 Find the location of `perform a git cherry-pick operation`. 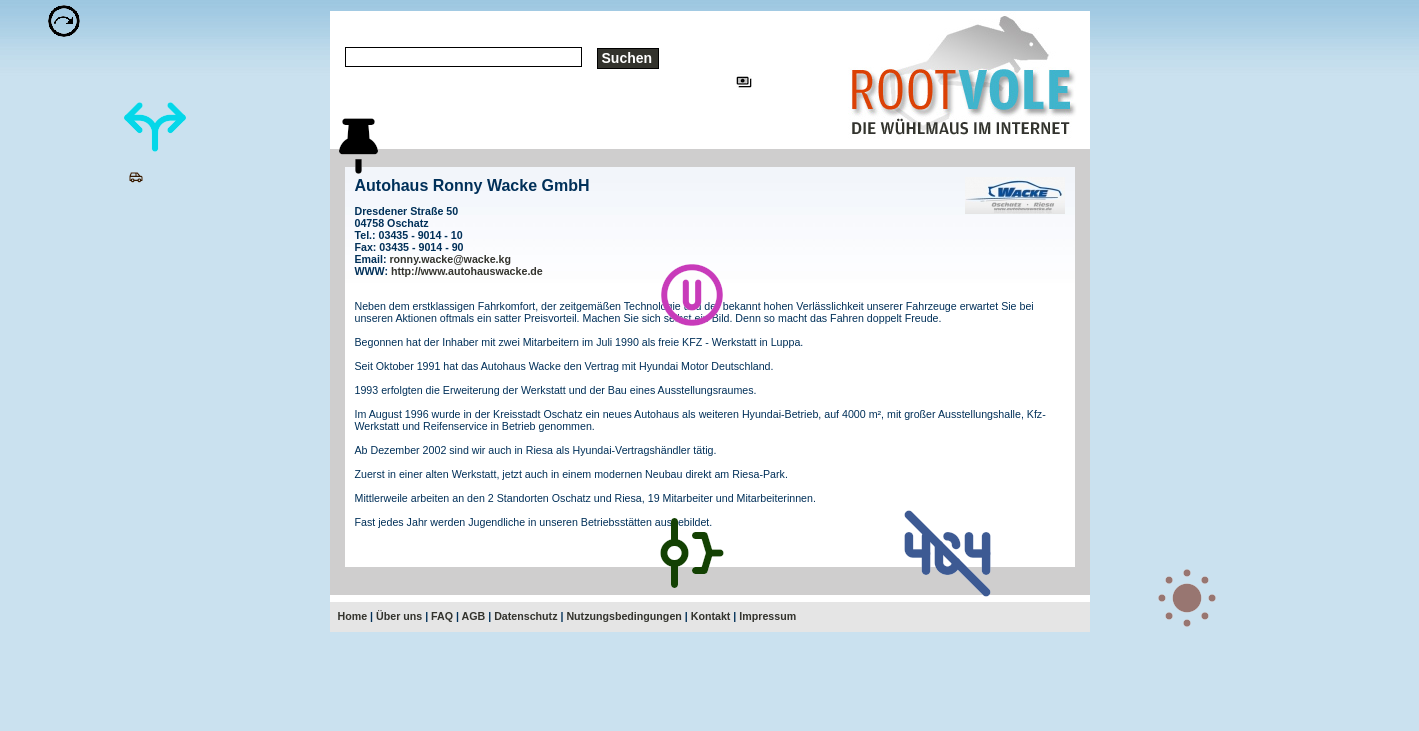

perform a git cherry-pick operation is located at coordinates (692, 553).